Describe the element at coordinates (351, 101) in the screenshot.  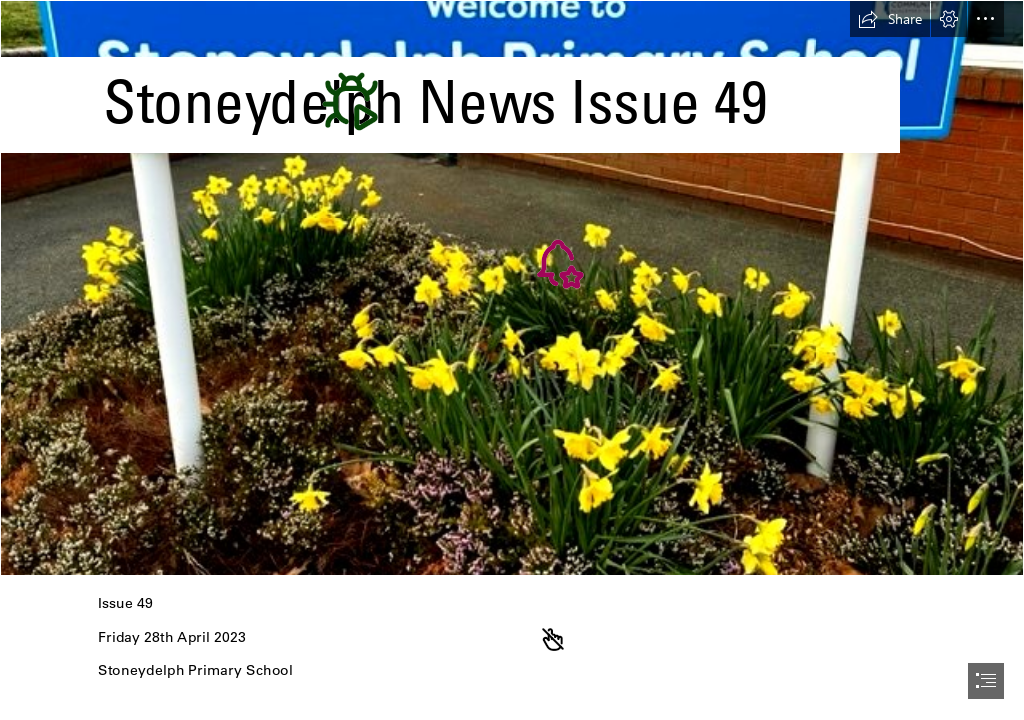
I see `start debugging session` at that location.